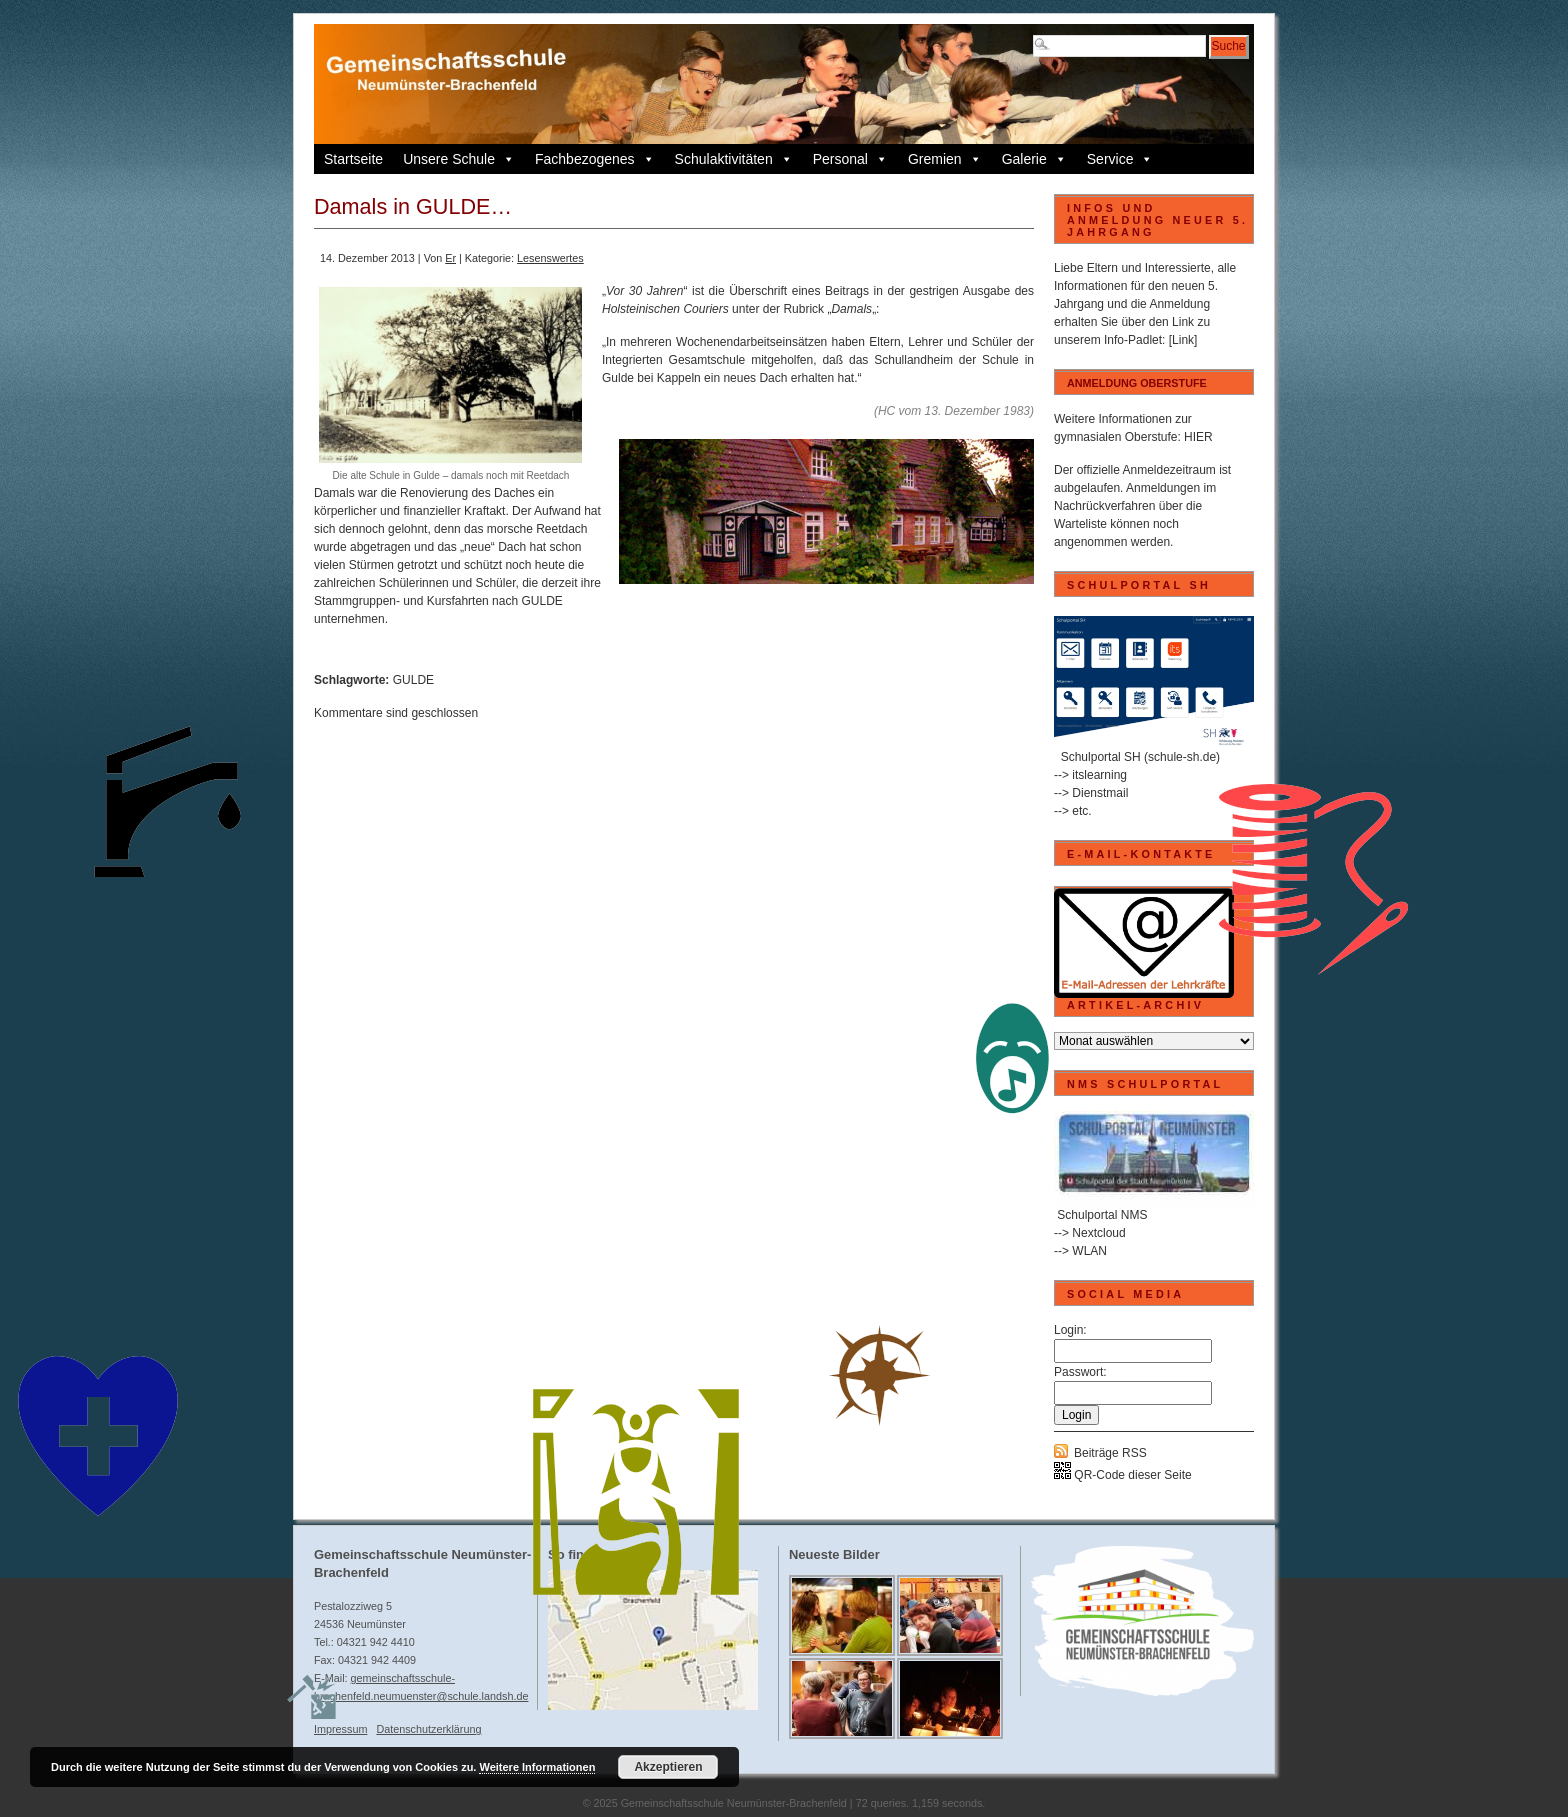  What do you see at coordinates (636, 1492) in the screenshot?
I see `the high priestess tarot card` at bounding box center [636, 1492].